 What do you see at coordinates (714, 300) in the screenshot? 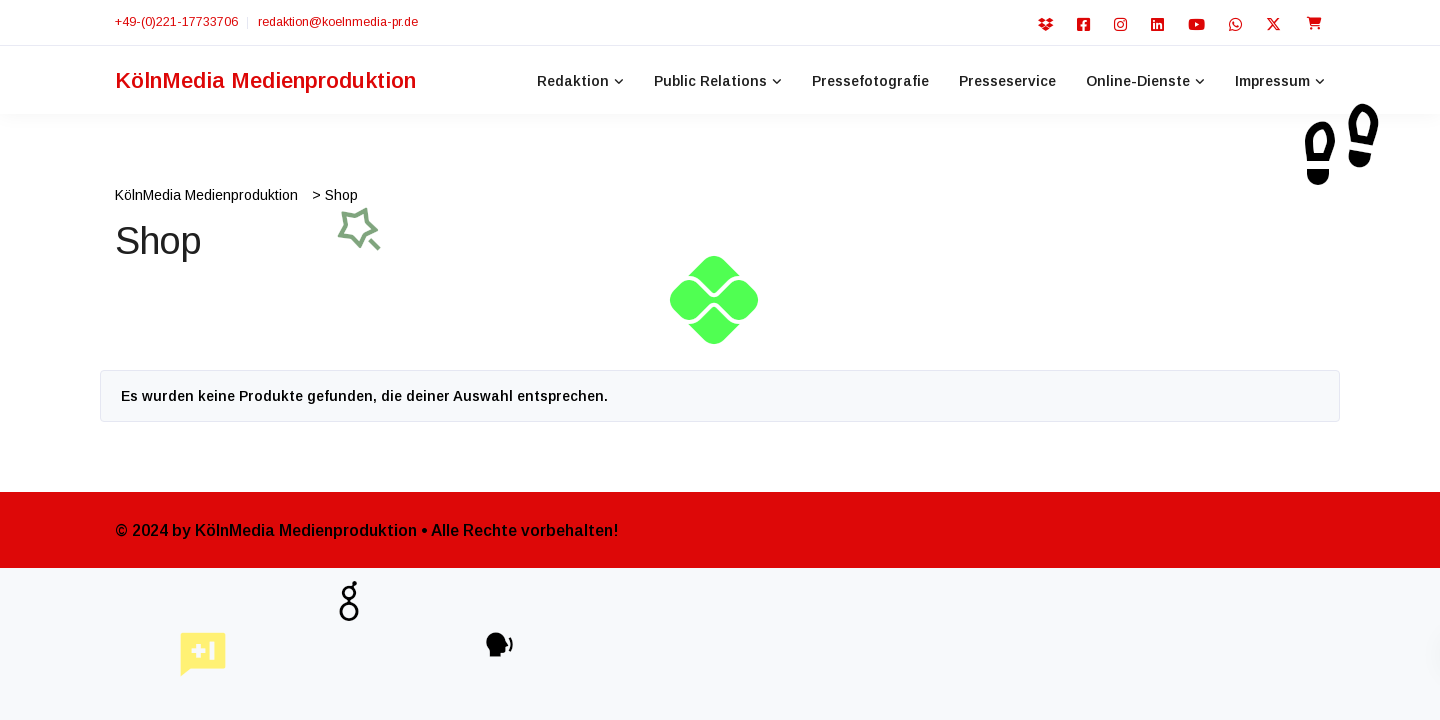
I see `pay with pix instant payment` at bounding box center [714, 300].